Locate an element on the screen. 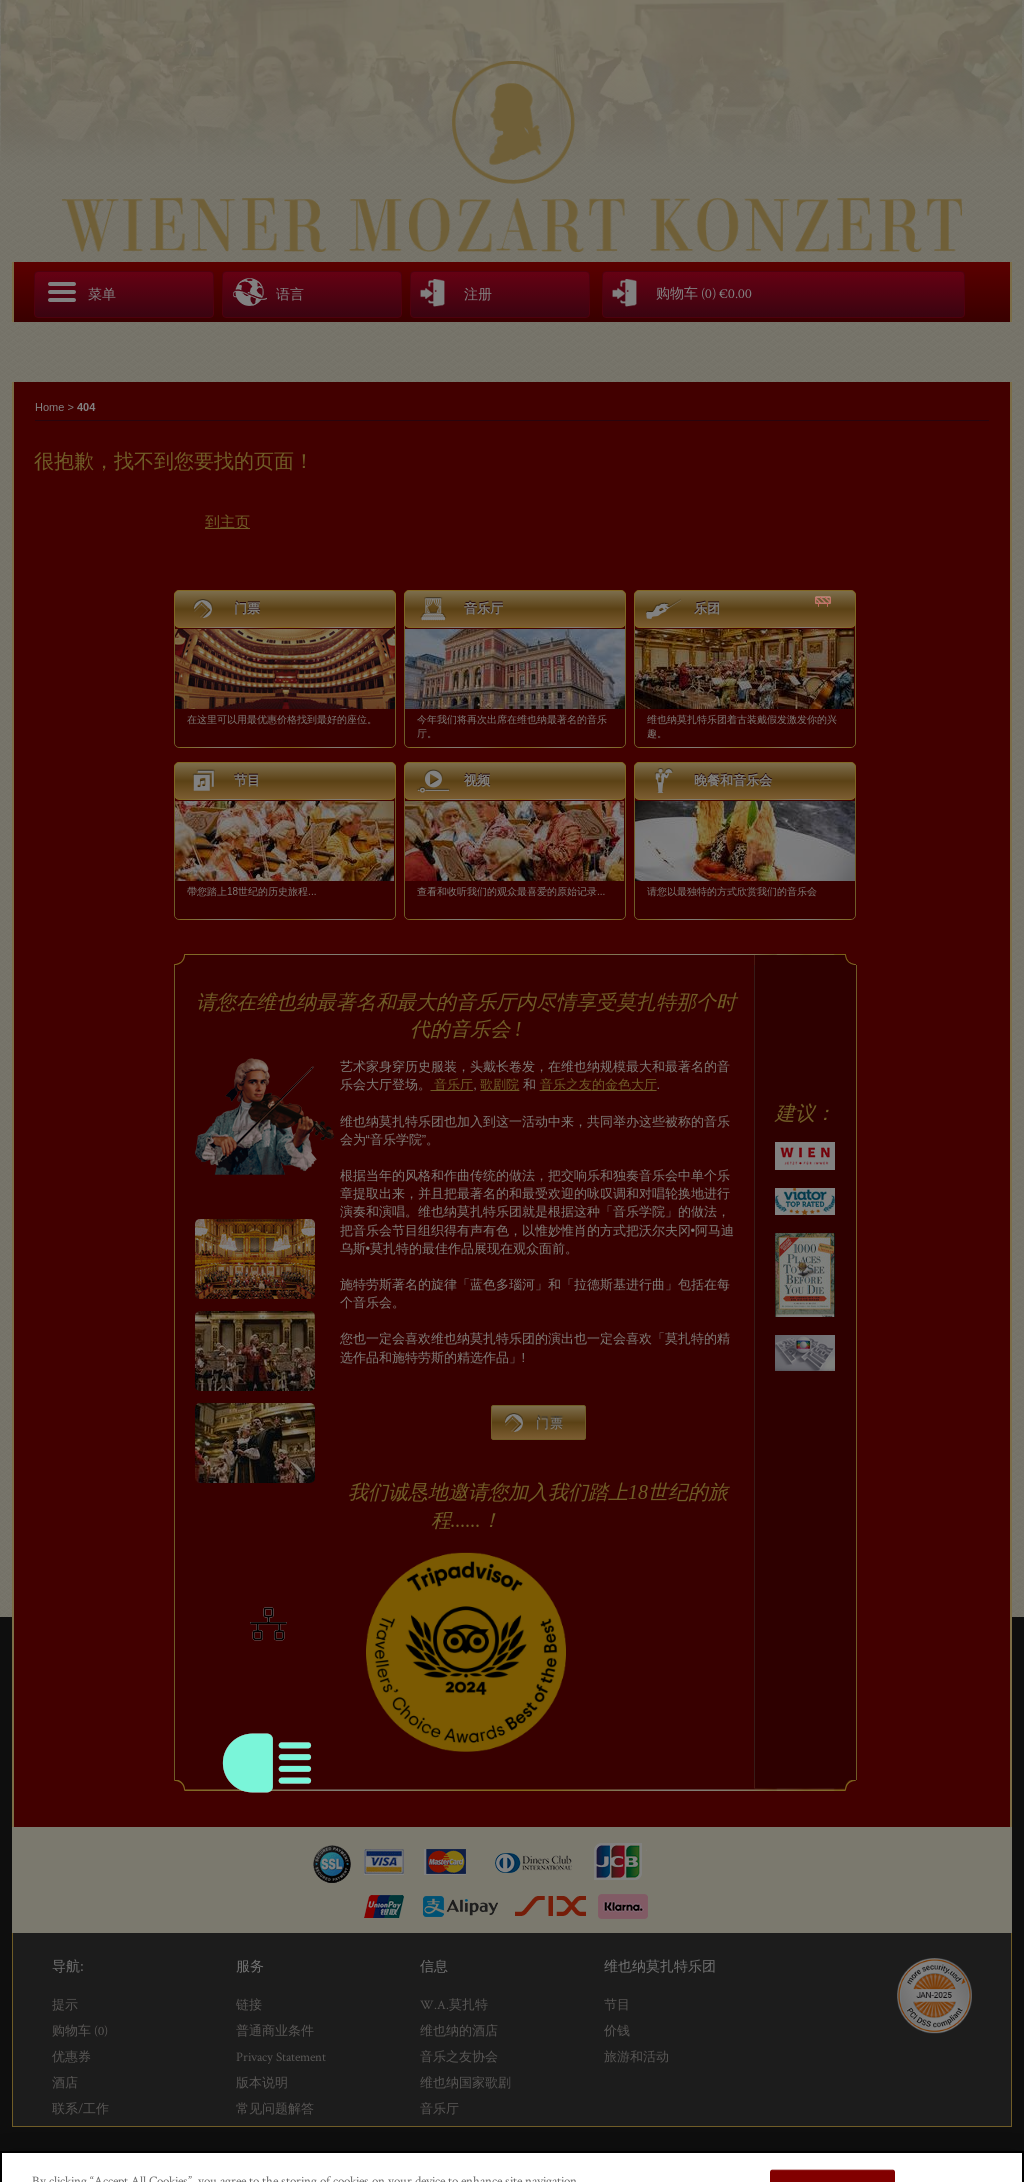 This screenshot has height=2182, width=1024. indicates a blocked or restricted area is located at coordinates (823, 601).